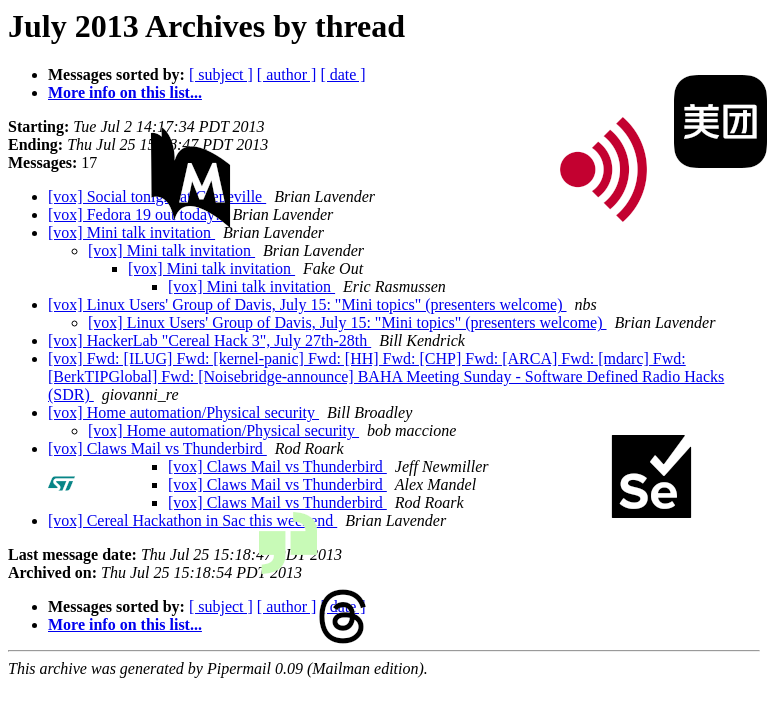  Describe the element at coordinates (603, 169) in the screenshot. I see `visit wikiquote website` at that location.